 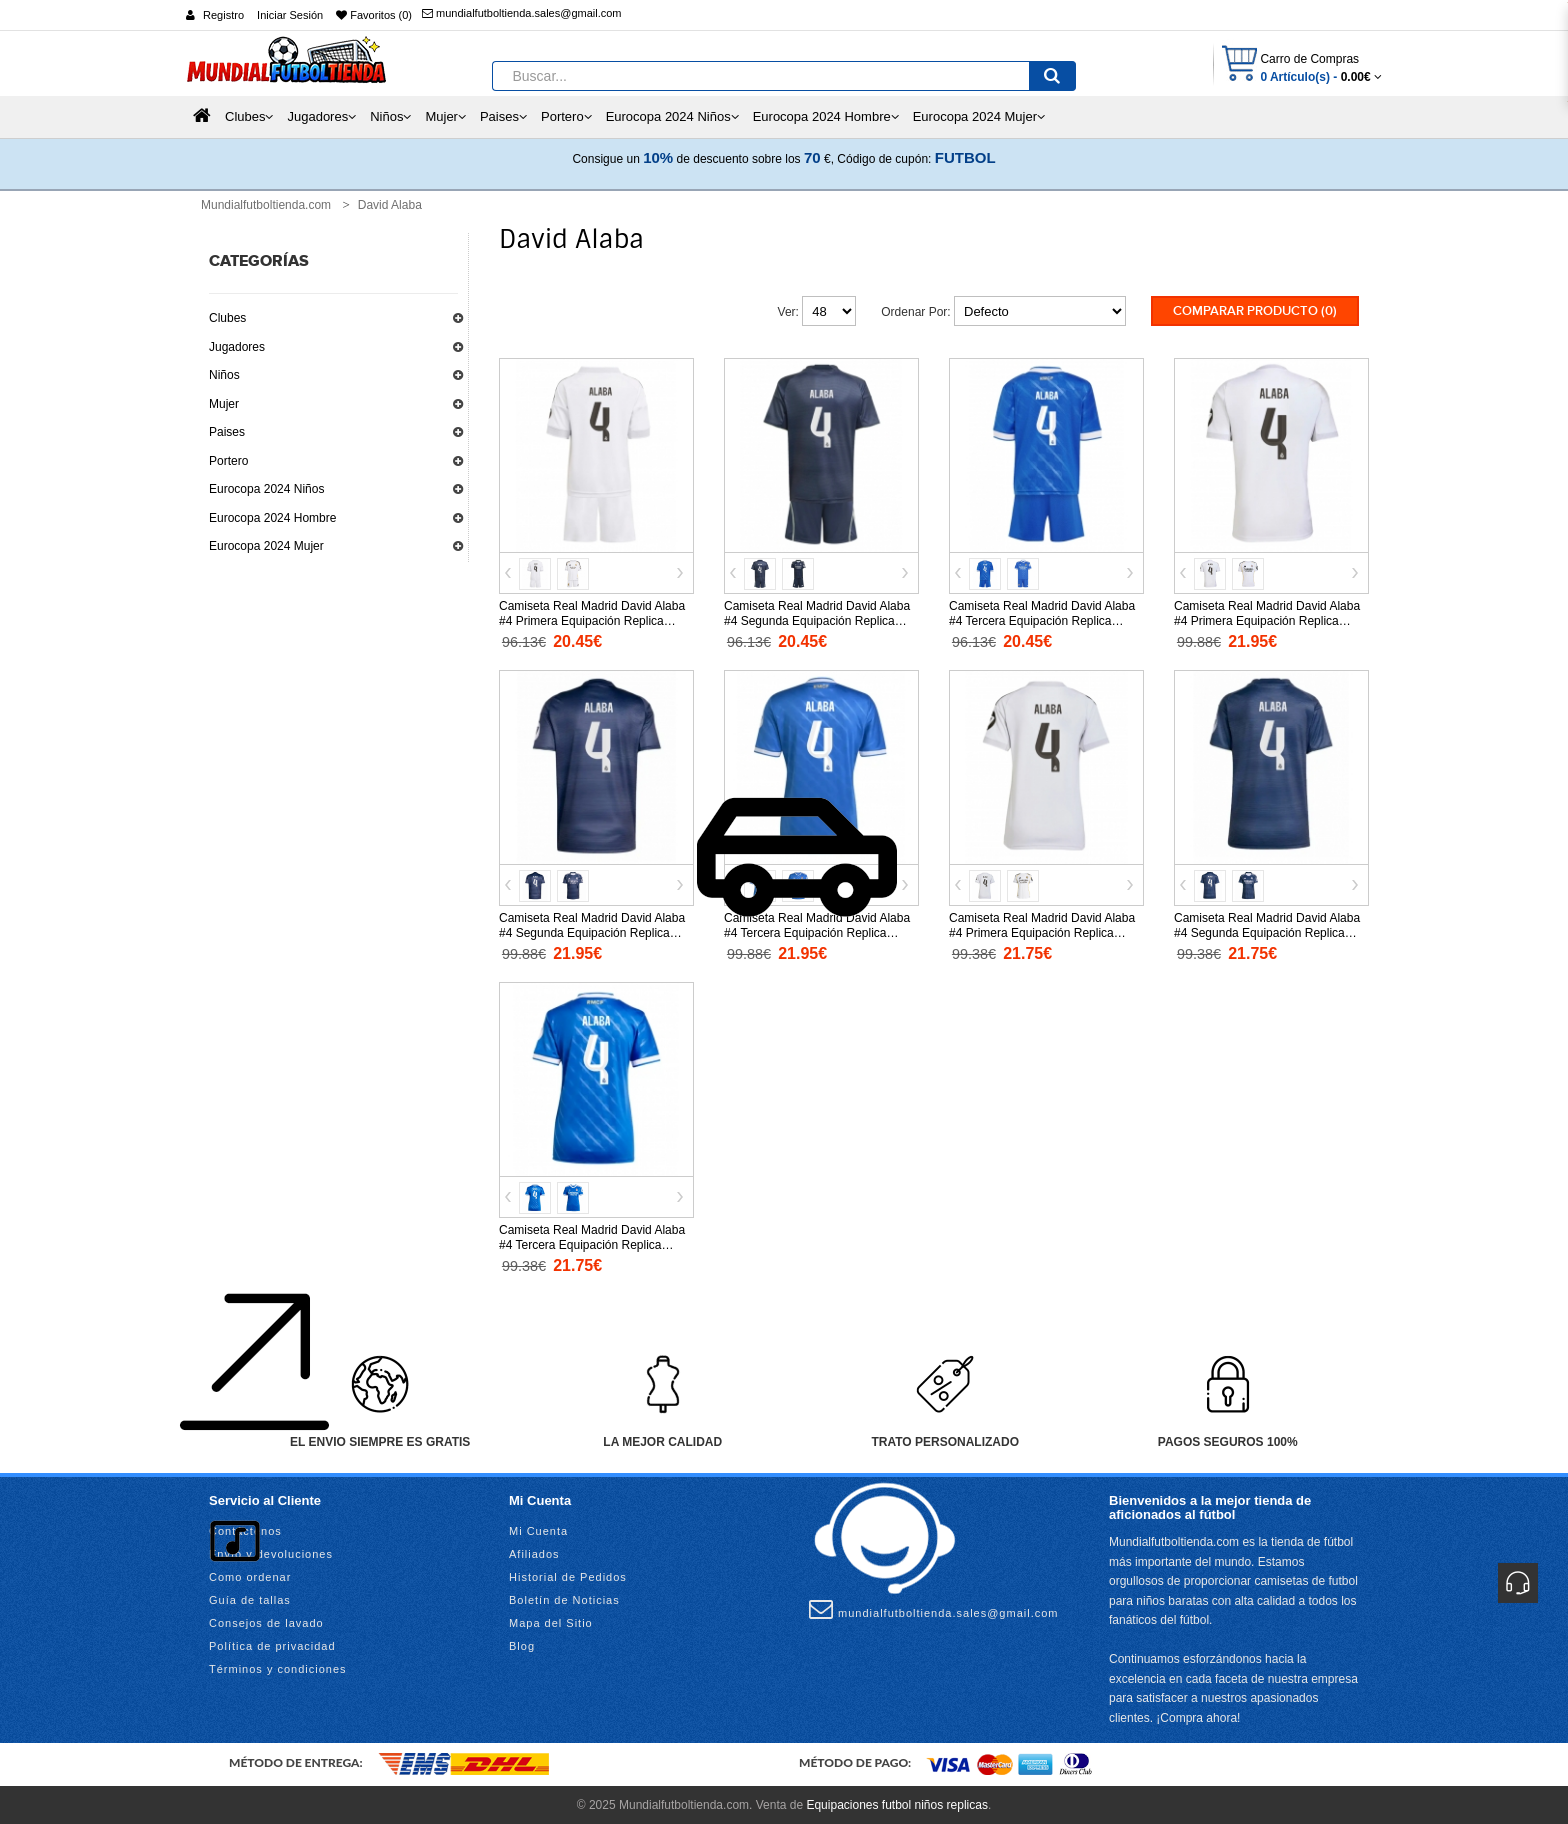 What do you see at coordinates (797, 851) in the screenshot?
I see `access vehicle or car-related settings` at bounding box center [797, 851].